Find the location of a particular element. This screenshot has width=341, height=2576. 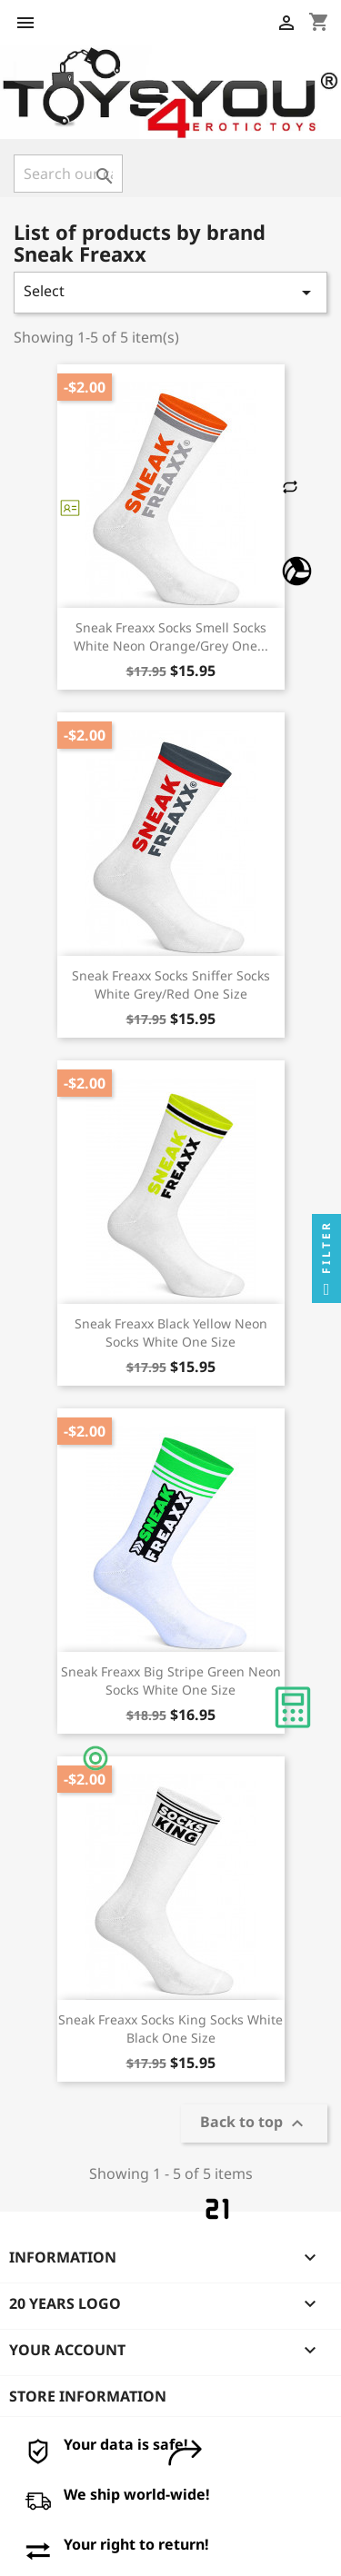

select a single option from a list is located at coordinates (95, 1758).